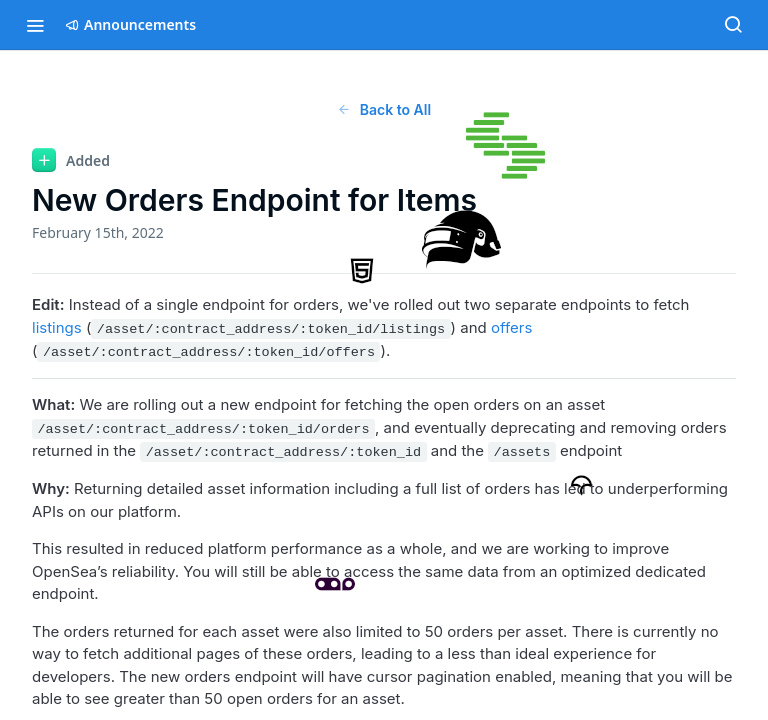 Image resolution: width=768 pixels, height=720 pixels. Describe the element at coordinates (335, 584) in the screenshot. I see `visit the Thangs 3D model platform` at that location.